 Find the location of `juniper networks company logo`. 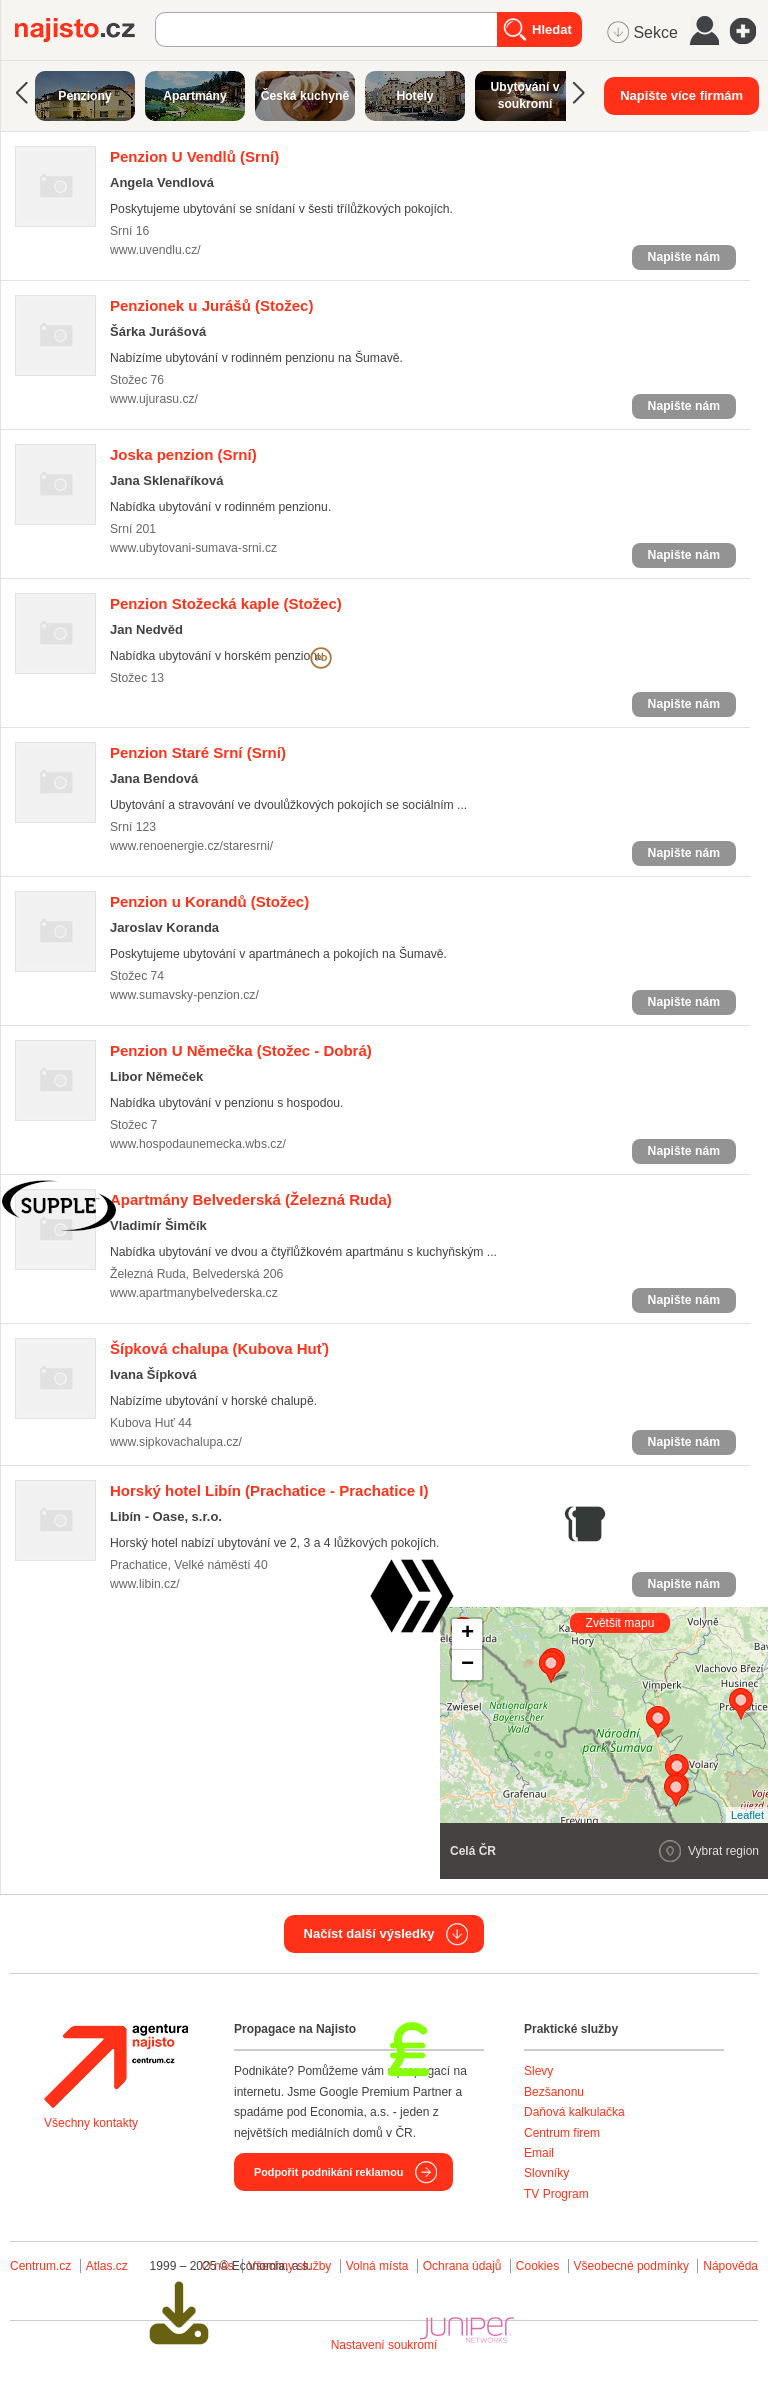

juniper networks company logo is located at coordinates (467, 2330).